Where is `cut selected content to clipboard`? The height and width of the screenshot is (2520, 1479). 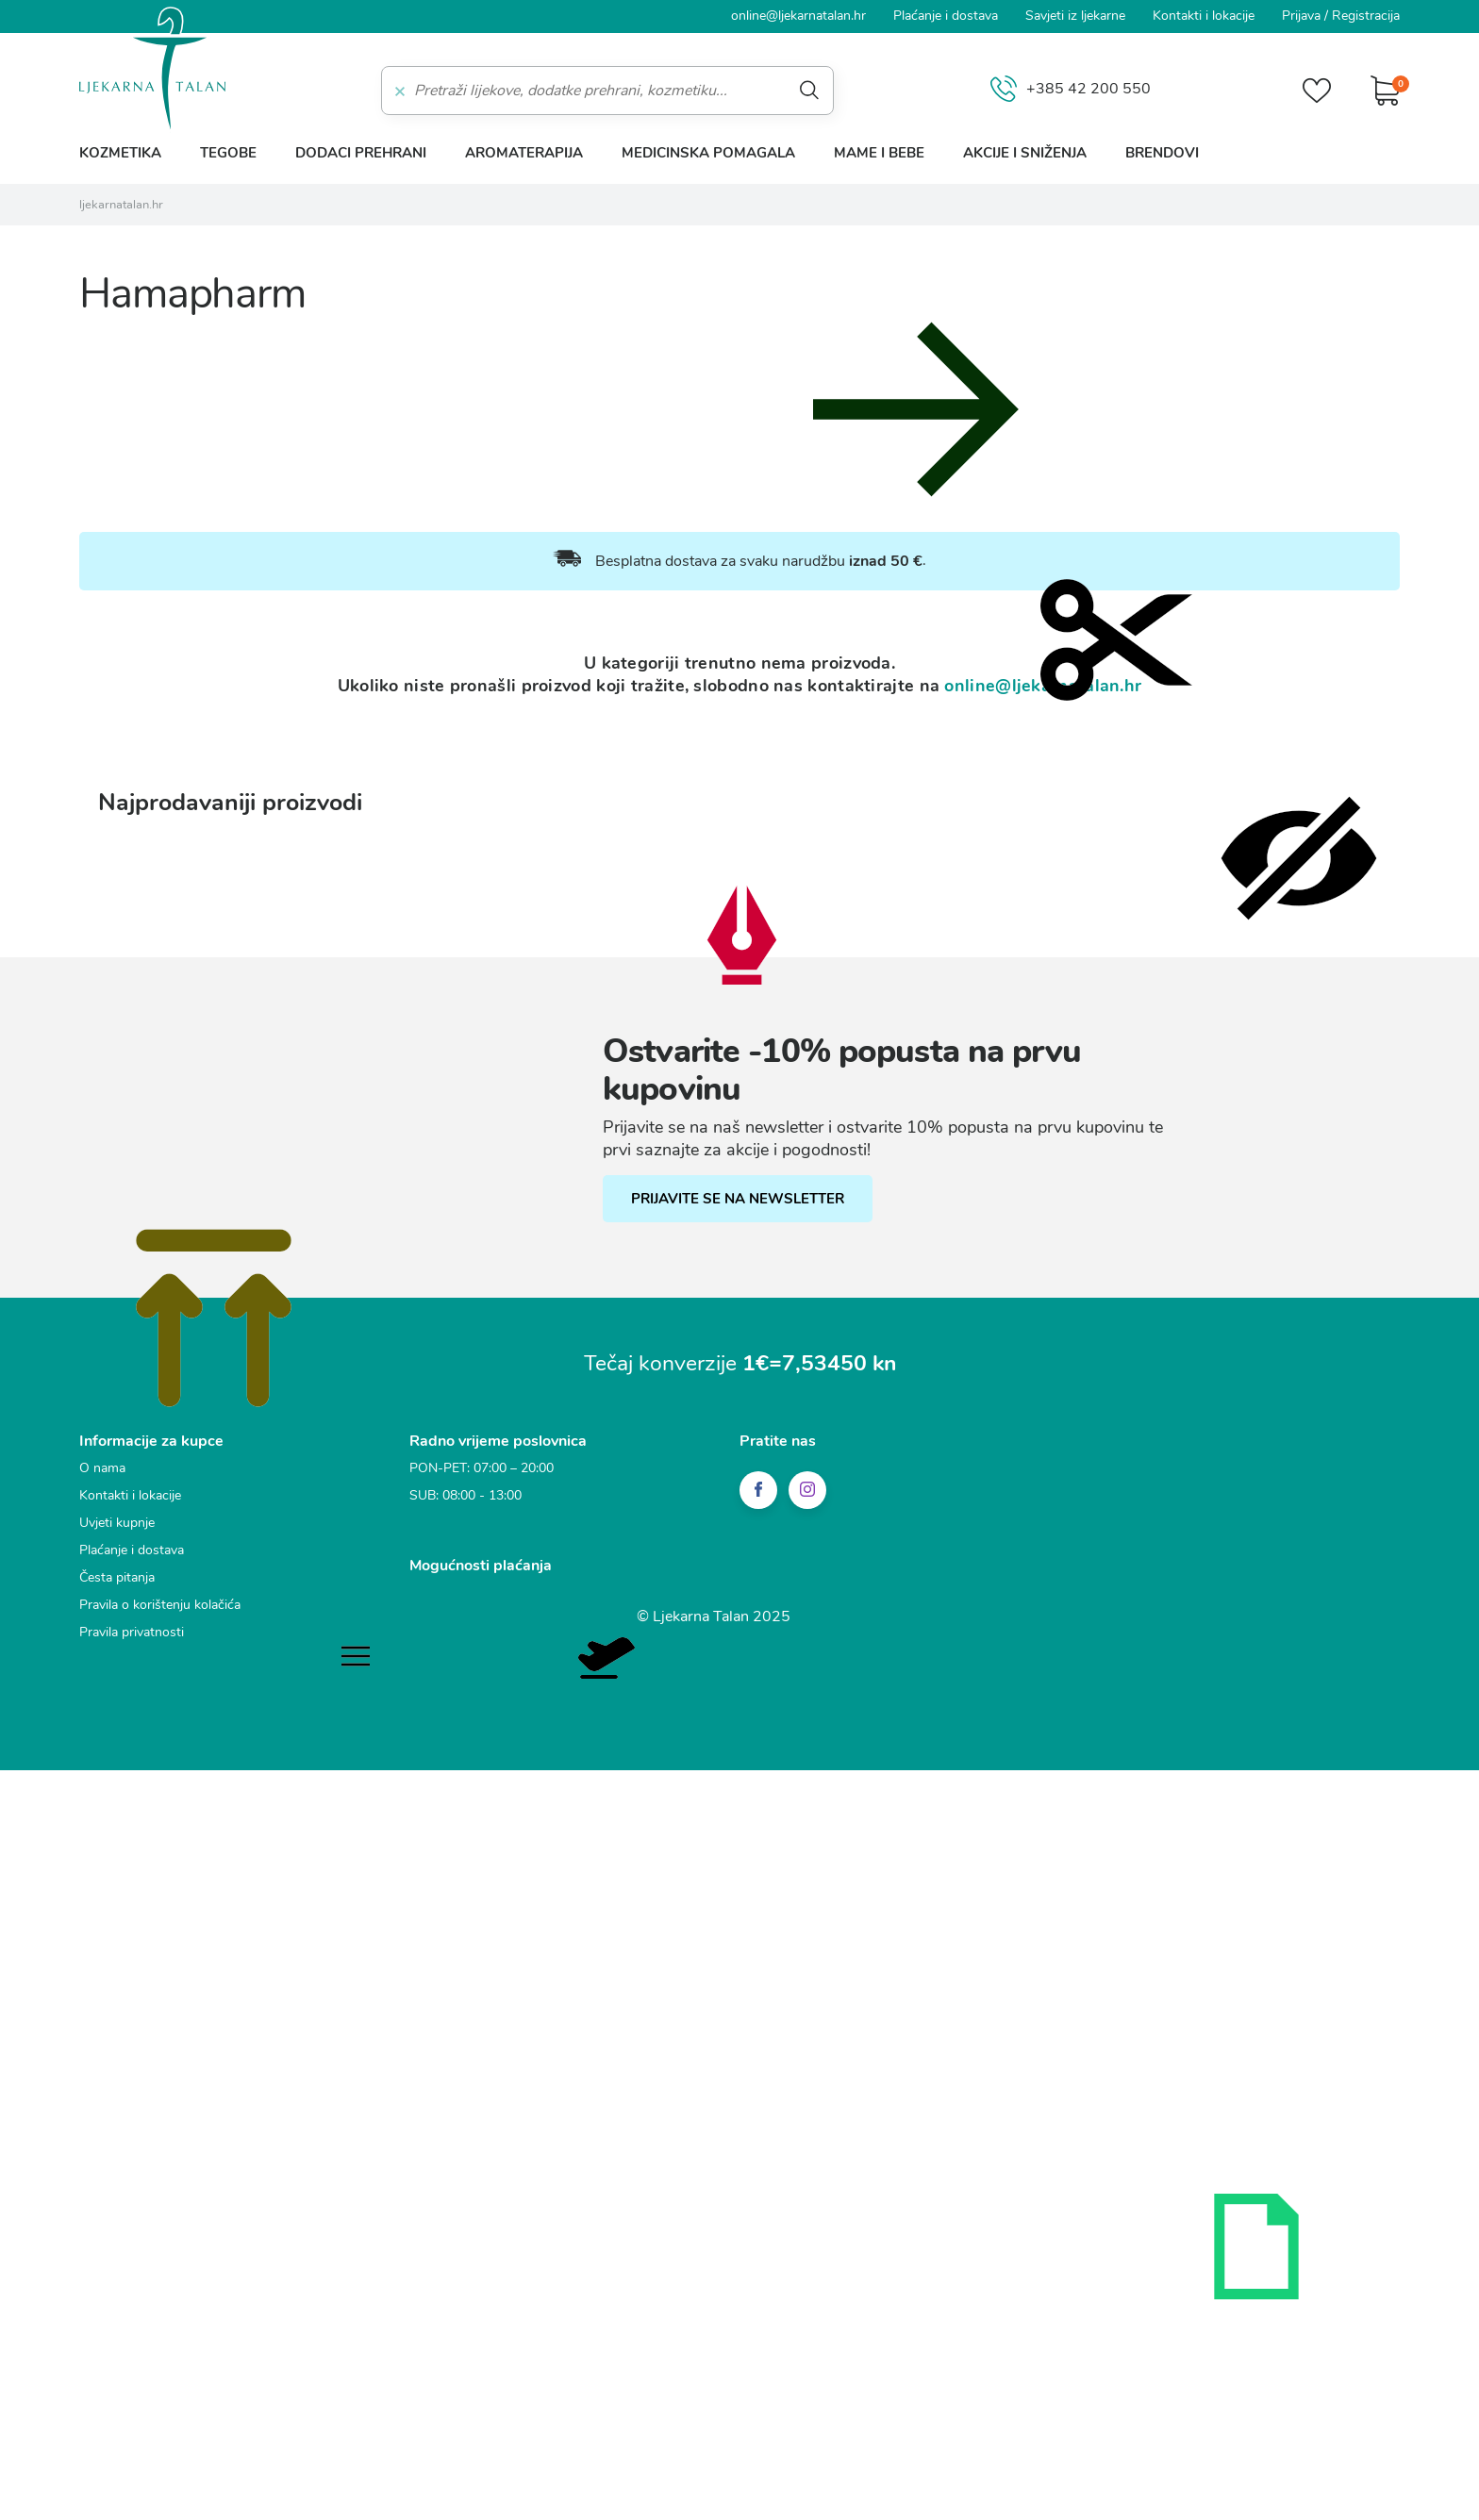 cut selected content to clipboard is located at coordinates (1116, 639).